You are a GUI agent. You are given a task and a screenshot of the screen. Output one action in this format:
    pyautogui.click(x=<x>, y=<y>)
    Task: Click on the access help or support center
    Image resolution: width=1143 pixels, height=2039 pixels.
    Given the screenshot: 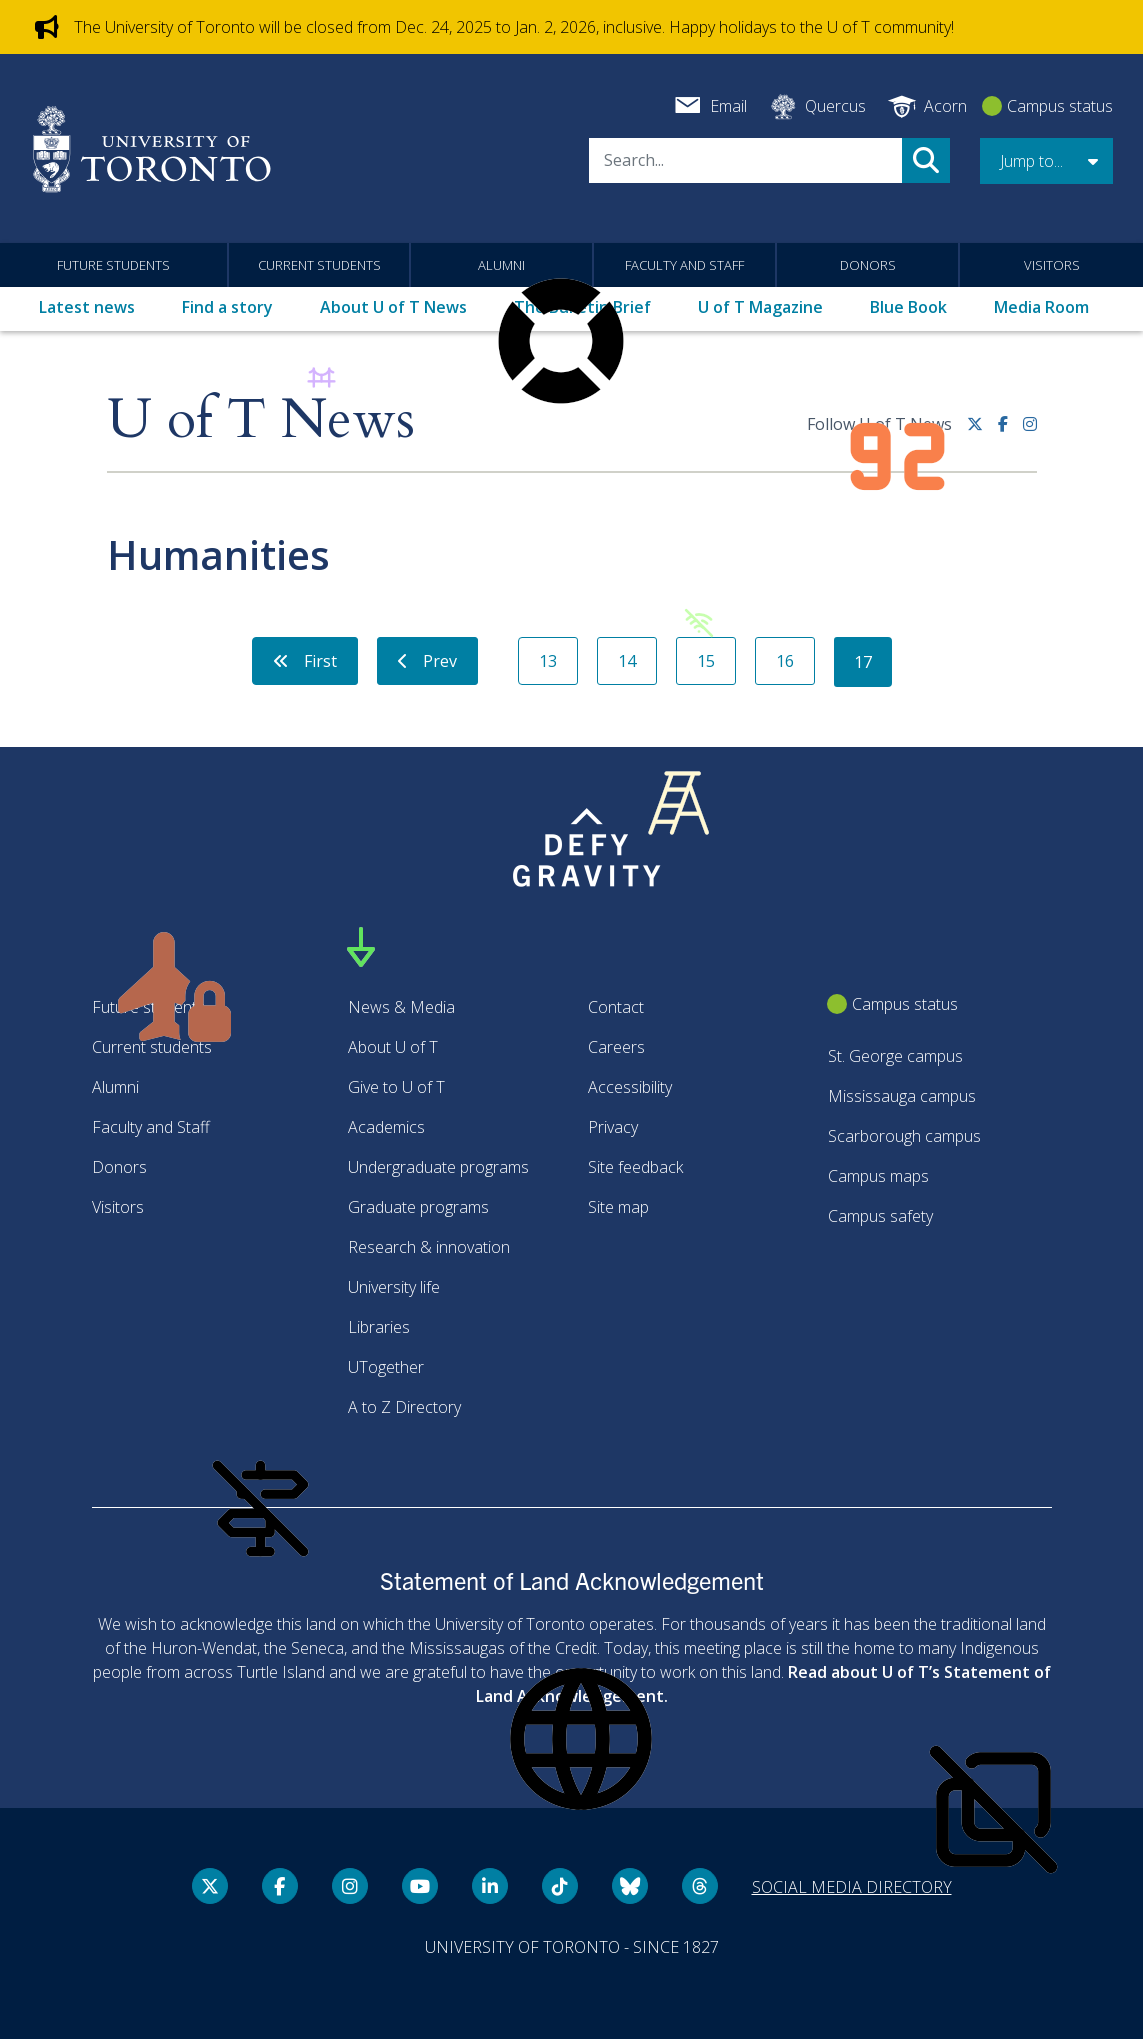 What is the action you would take?
    pyautogui.click(x=561, y=341)
    